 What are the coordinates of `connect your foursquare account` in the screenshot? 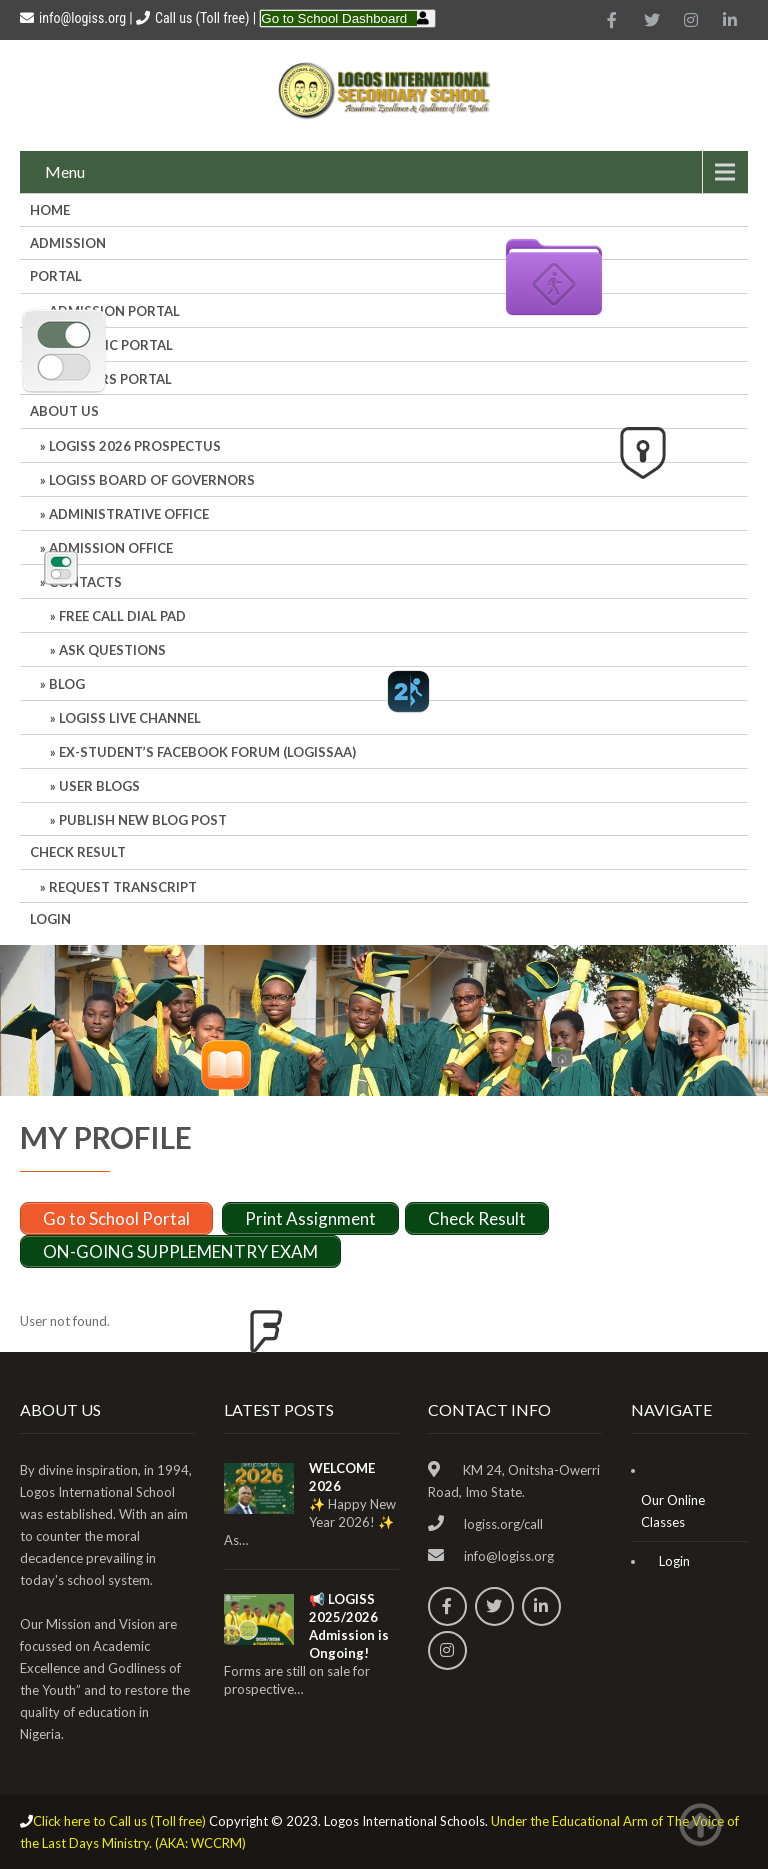 It's located at (264, 1331).